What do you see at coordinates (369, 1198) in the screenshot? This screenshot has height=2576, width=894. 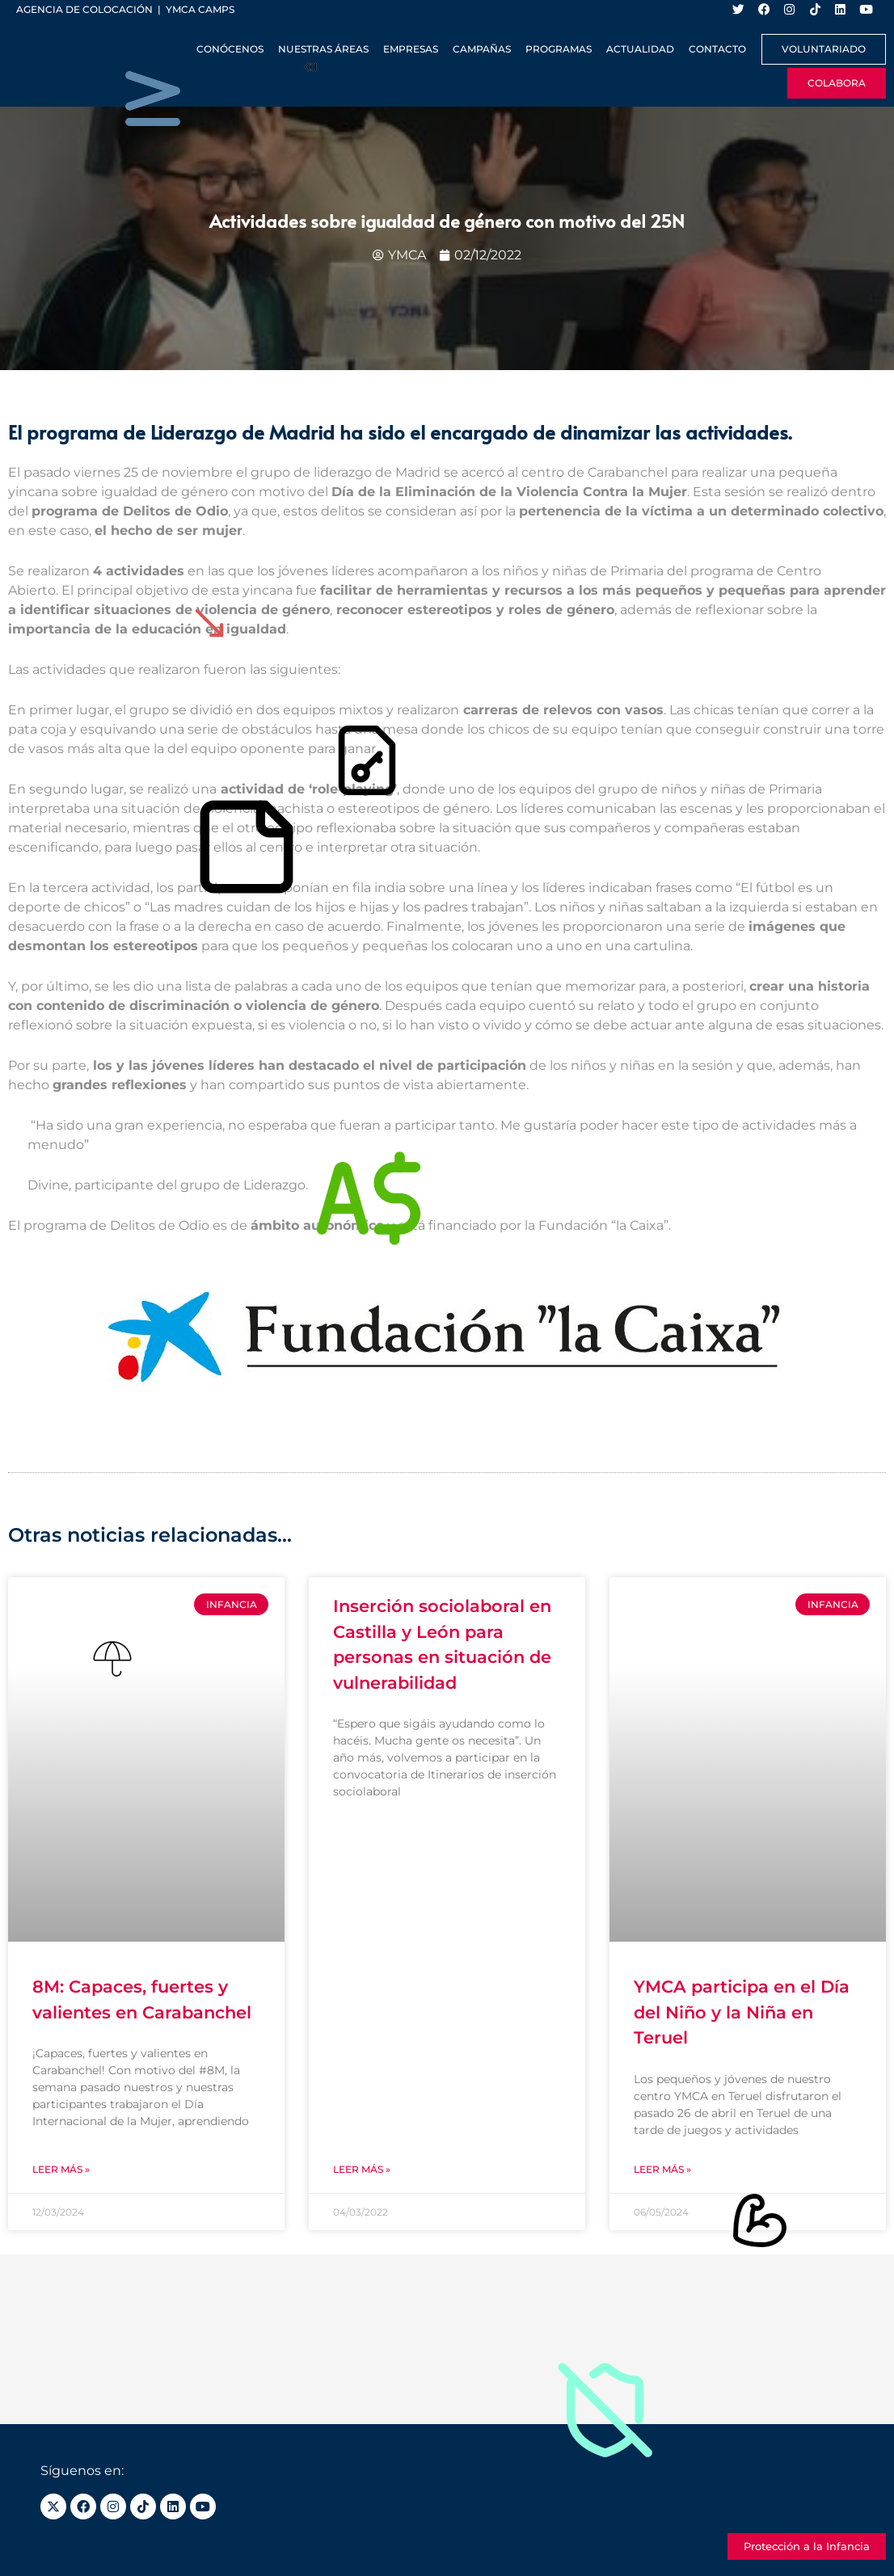 I see `indicates australian dollar currency` at bounding box center [369, 1198].